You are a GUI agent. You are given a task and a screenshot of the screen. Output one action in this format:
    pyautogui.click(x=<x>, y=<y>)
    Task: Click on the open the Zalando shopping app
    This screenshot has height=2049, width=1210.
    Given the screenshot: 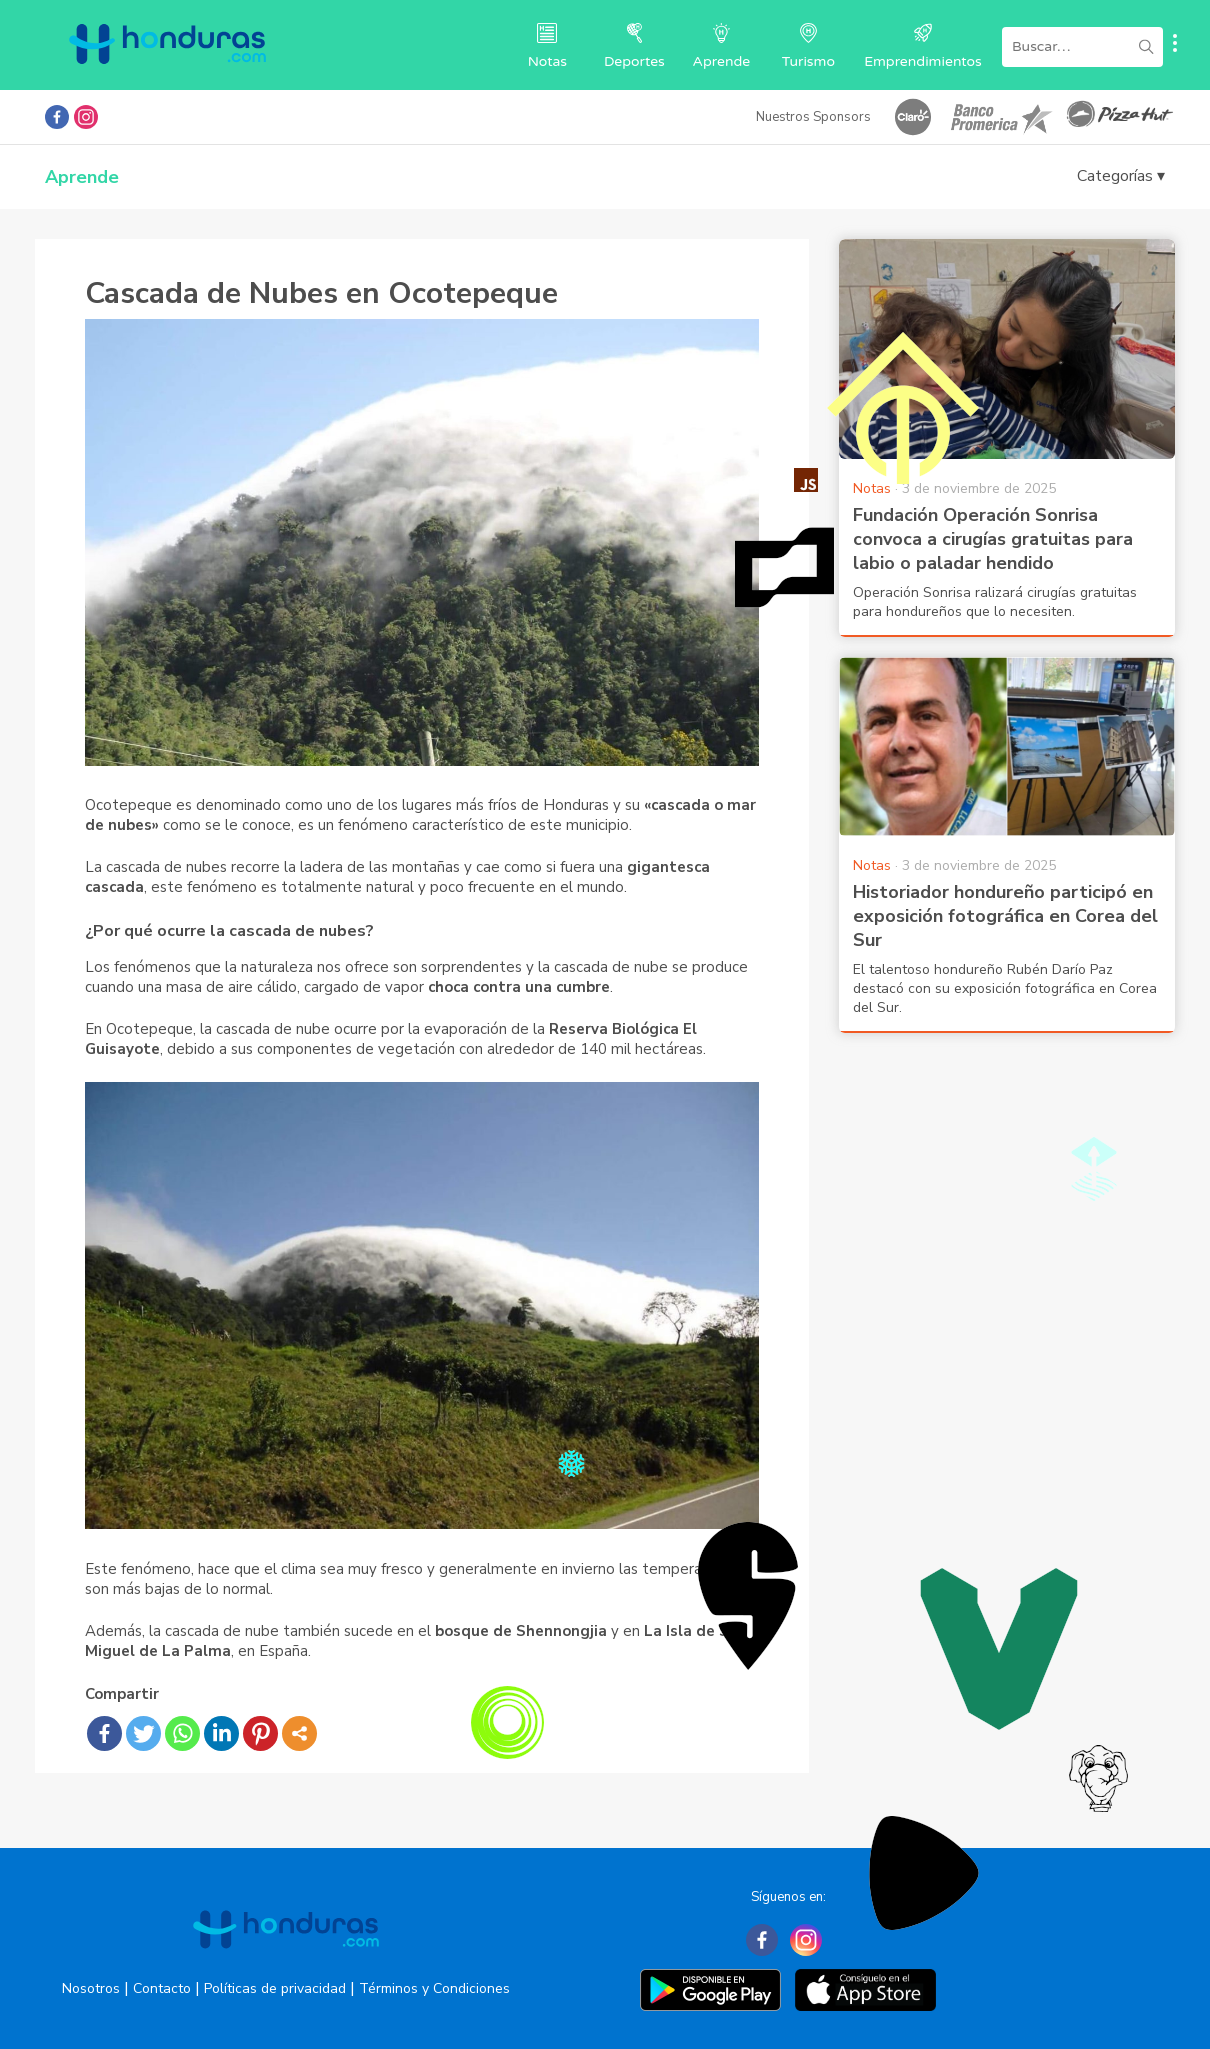 What is the action you would take?
    pyautogui.click(x=924, y=1873)
    